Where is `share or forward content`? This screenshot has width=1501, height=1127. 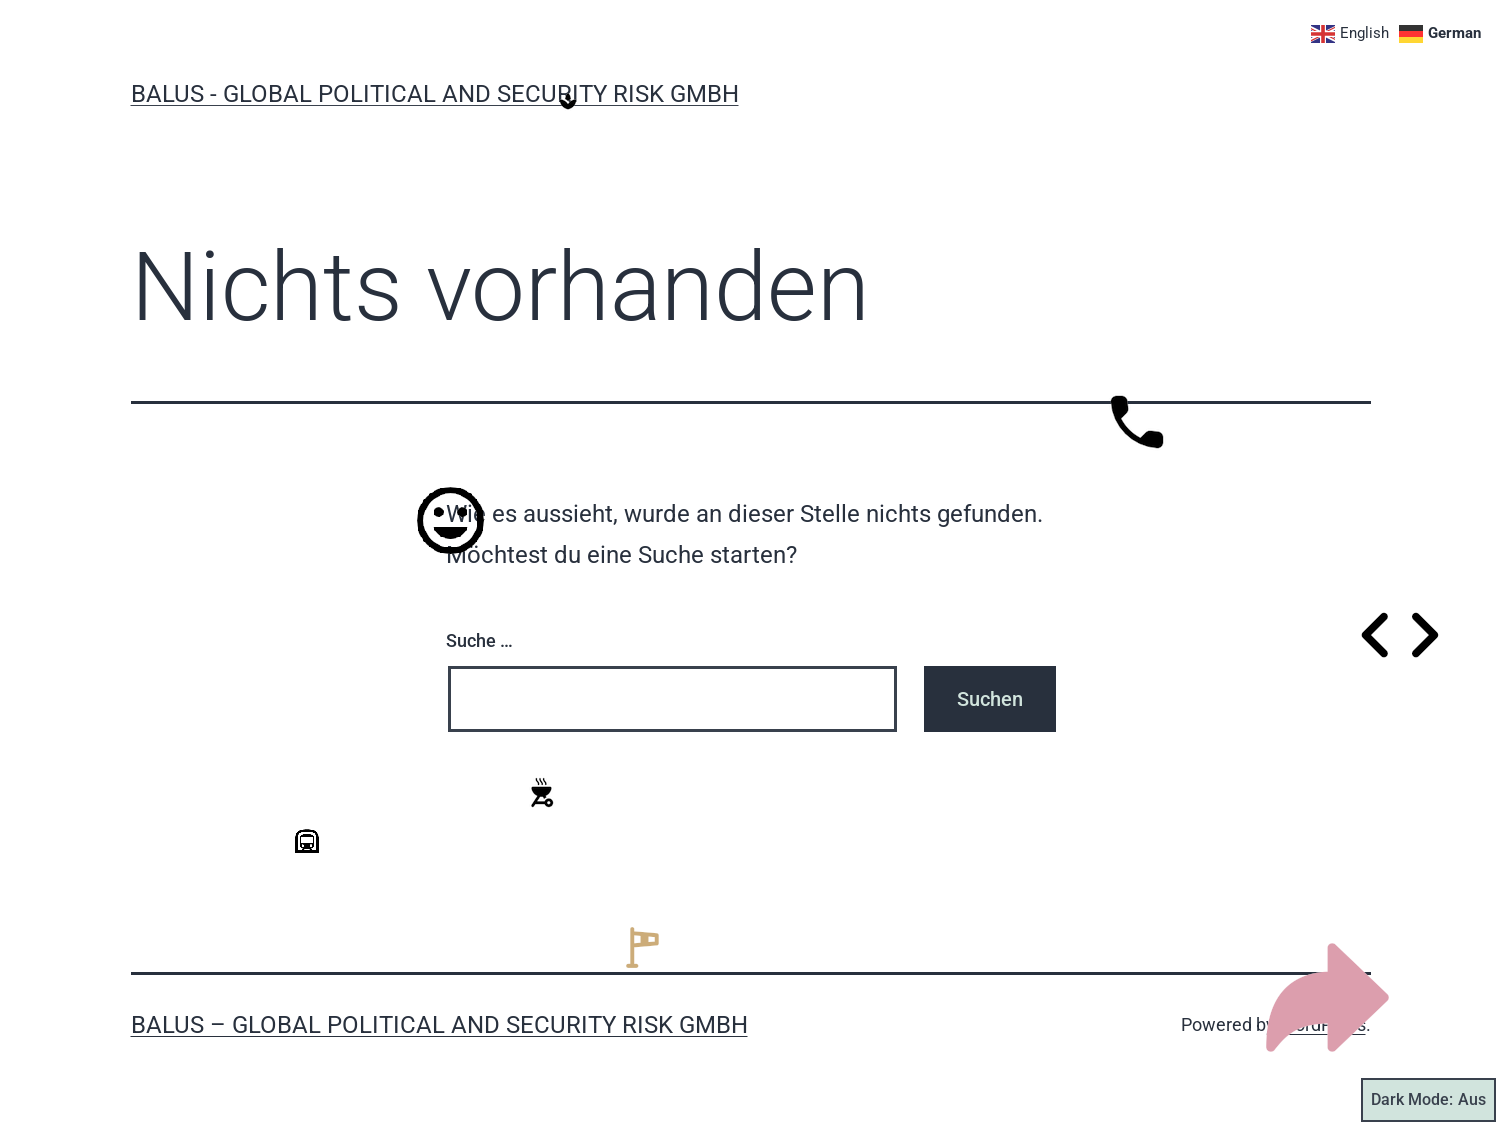 share or forward content is located at coordinates (1327, 997).